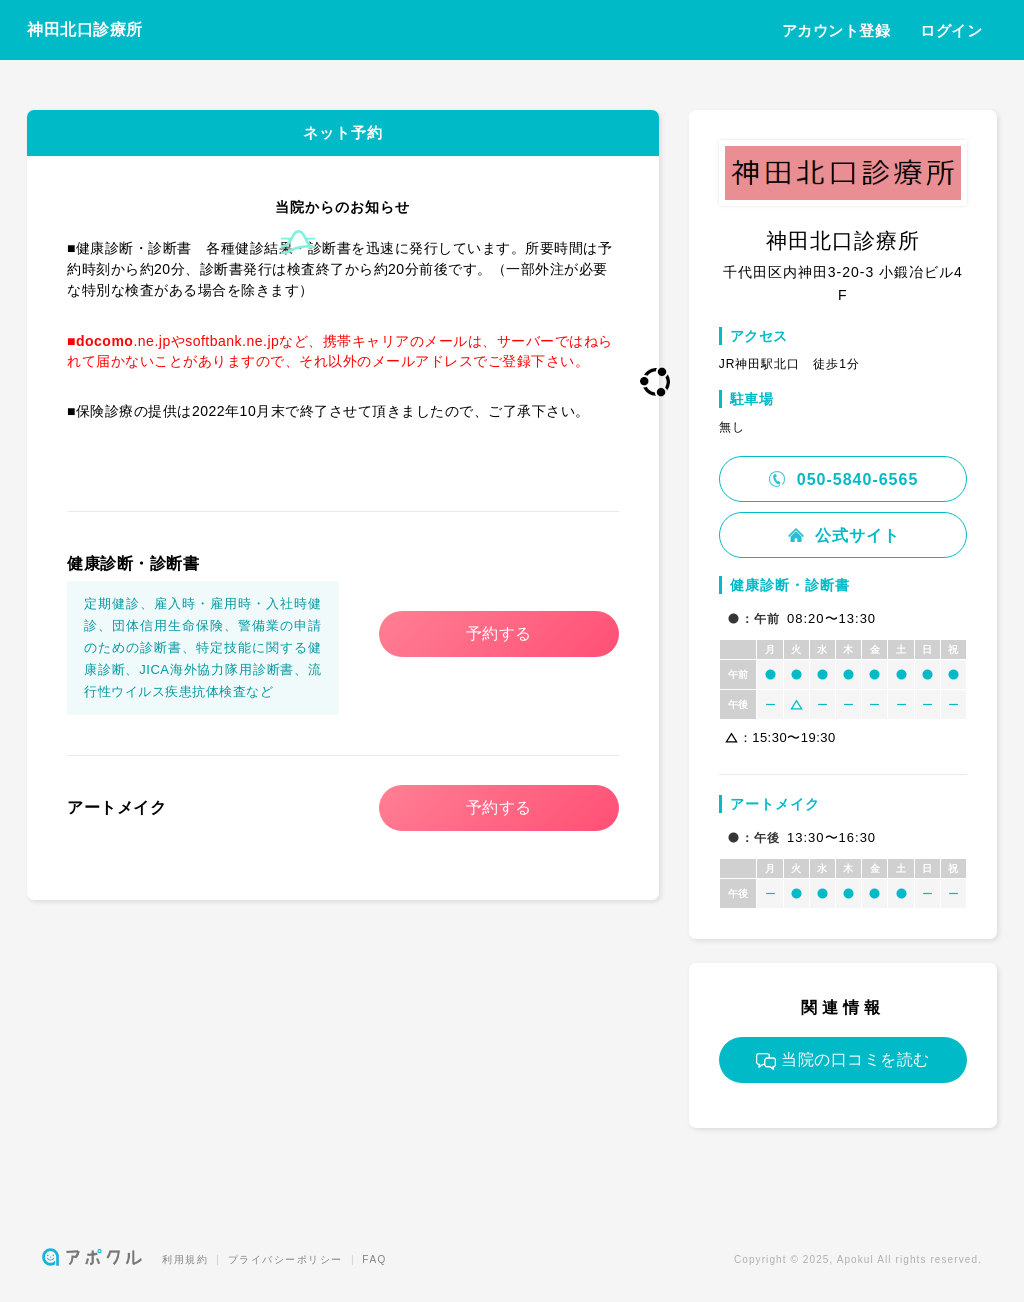  What do you see at coordinates (655, 382) in the screenshot?
I see `ubuntu linux operating system logo` at bounding box center [655, 382].